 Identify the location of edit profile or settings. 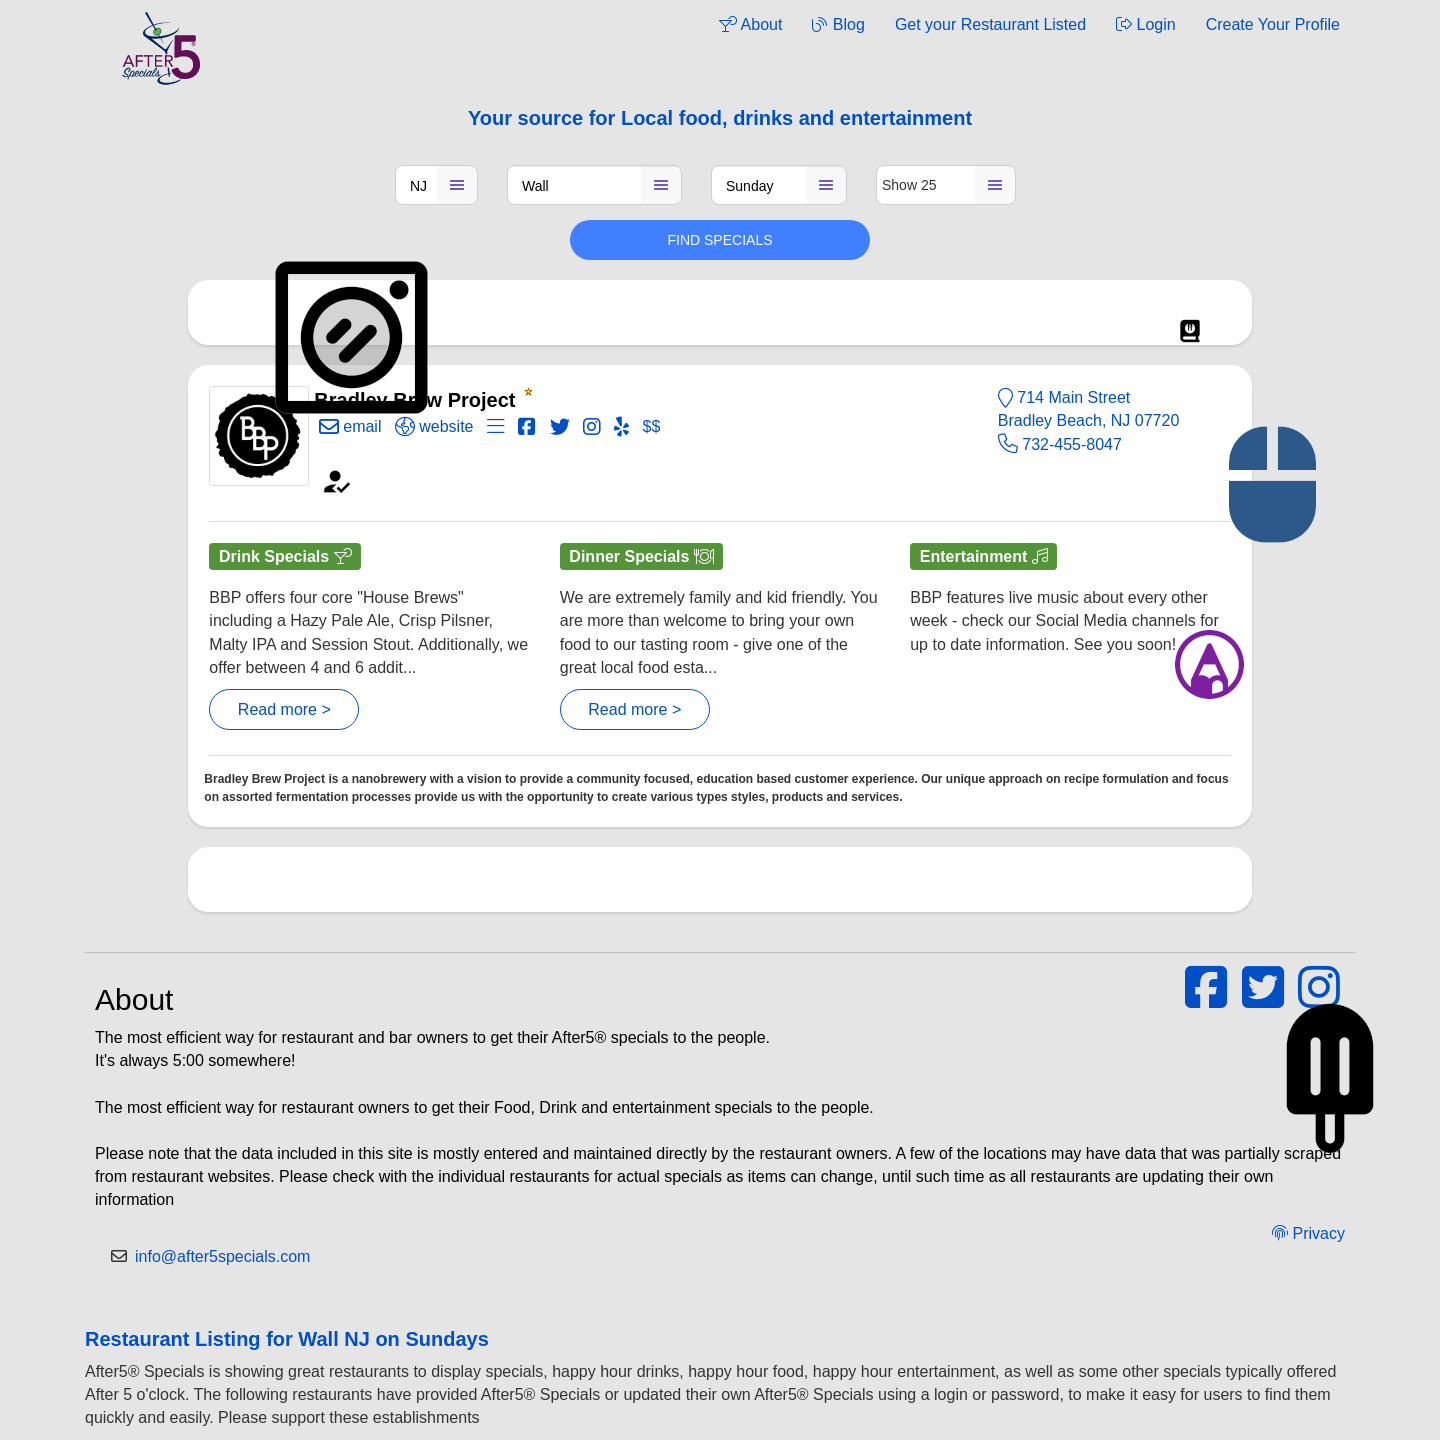
(1209, 664).